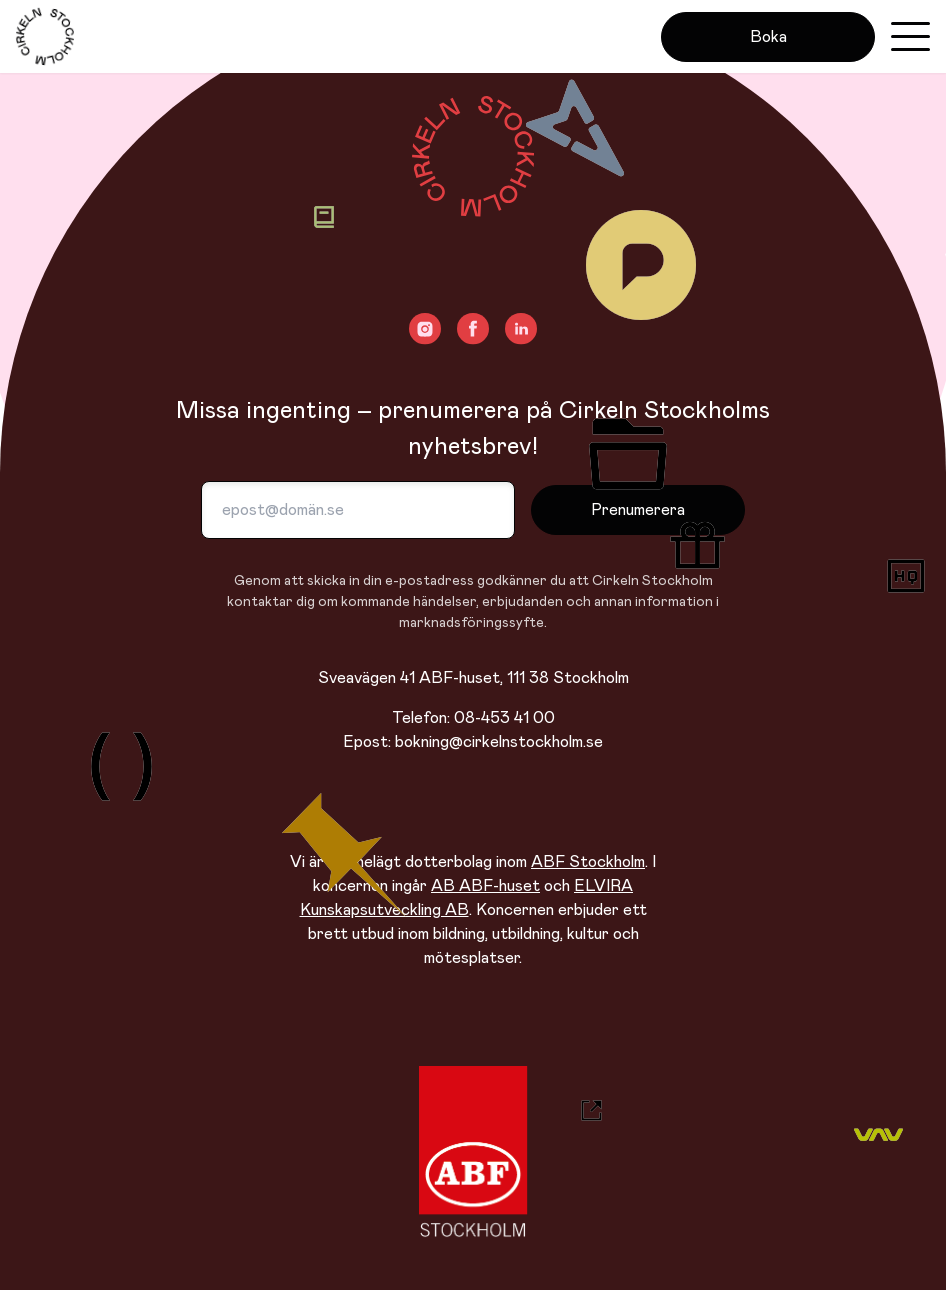  I want to click on open mapillary street-level imagery app, so click(575, 128).